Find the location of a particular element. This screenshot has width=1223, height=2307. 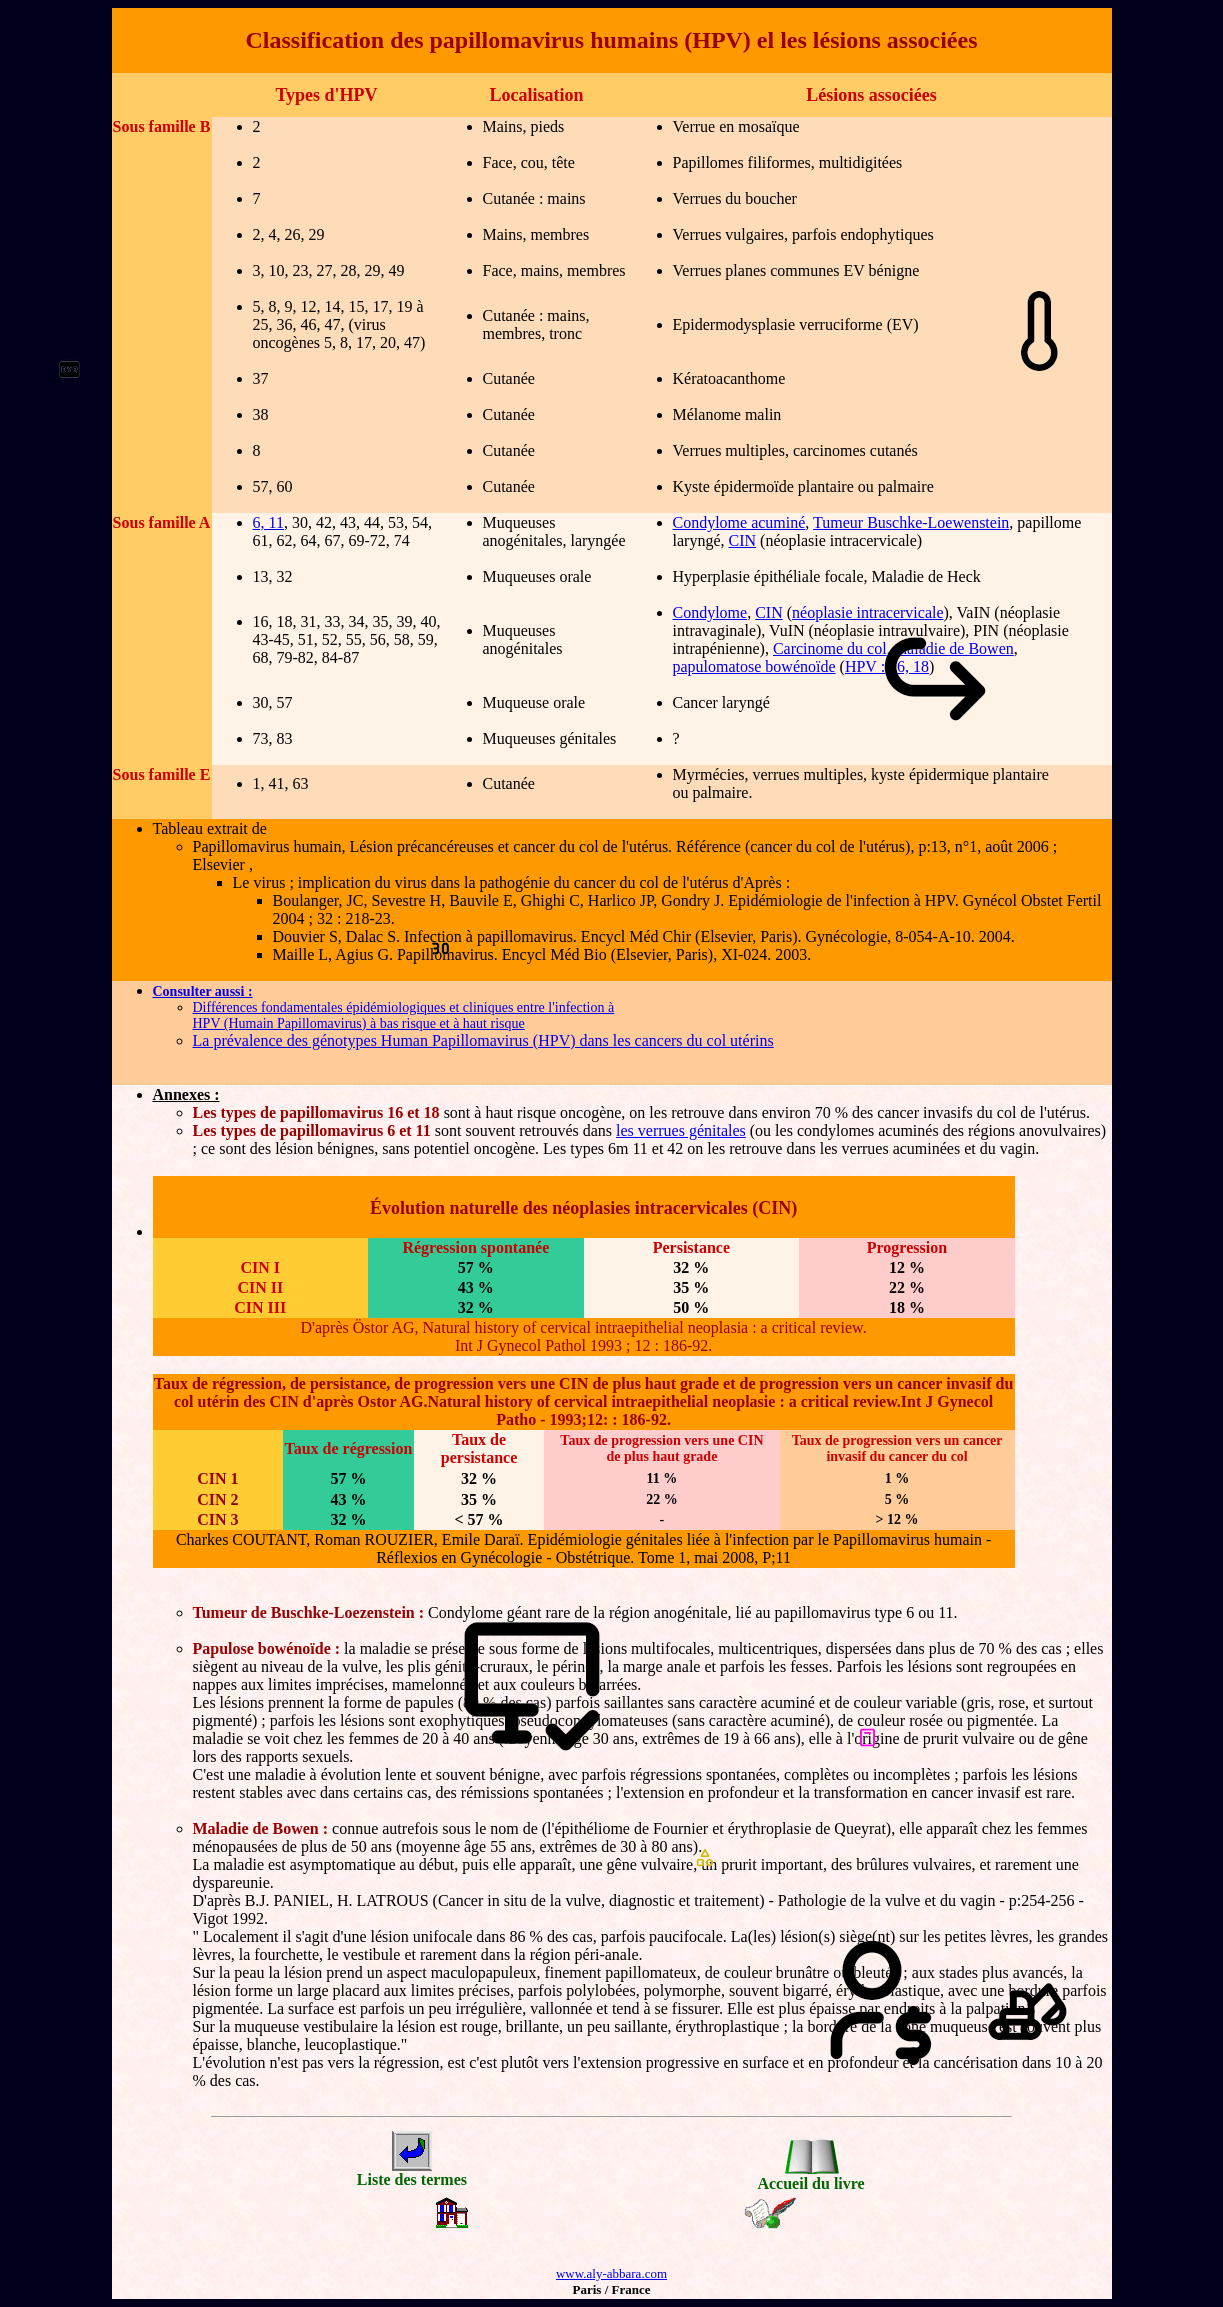

access DVR recordings is located at coordinates (69, 369).